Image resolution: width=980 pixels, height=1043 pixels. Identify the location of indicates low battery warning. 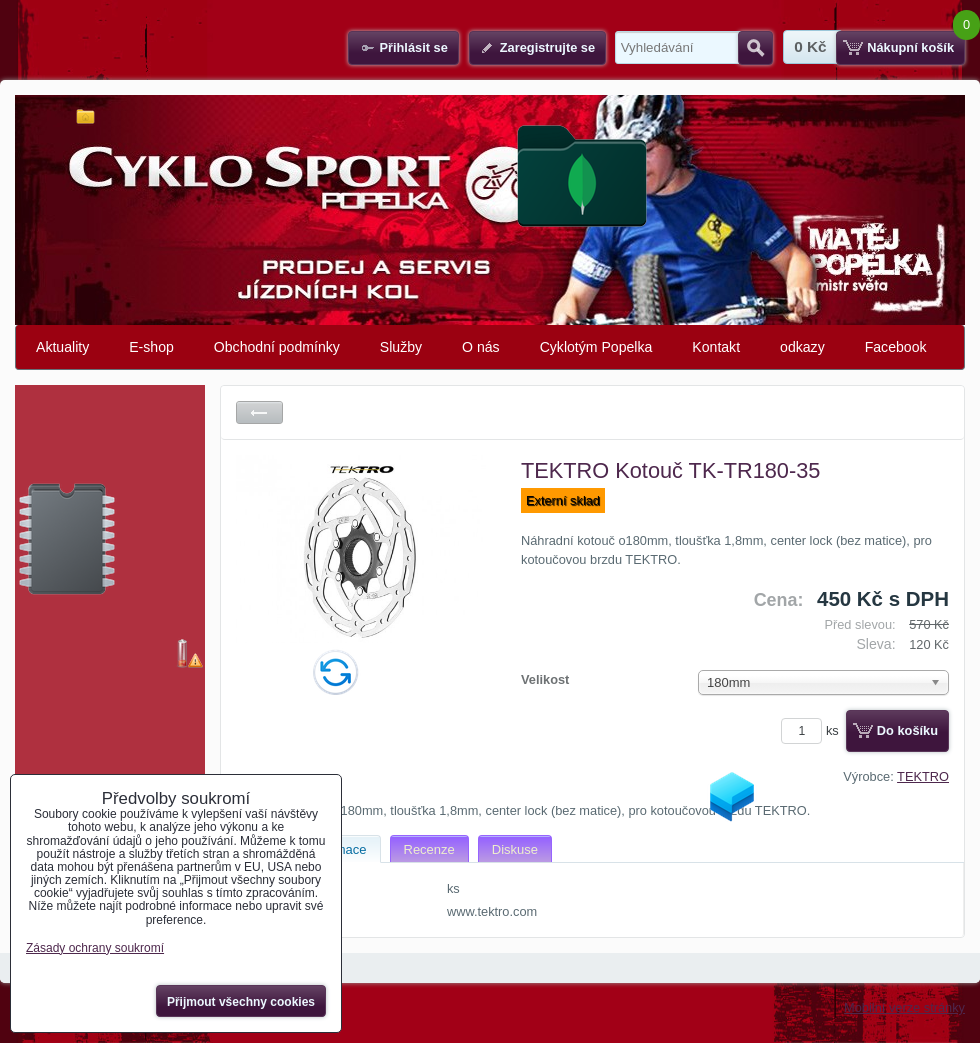
(189, 654).